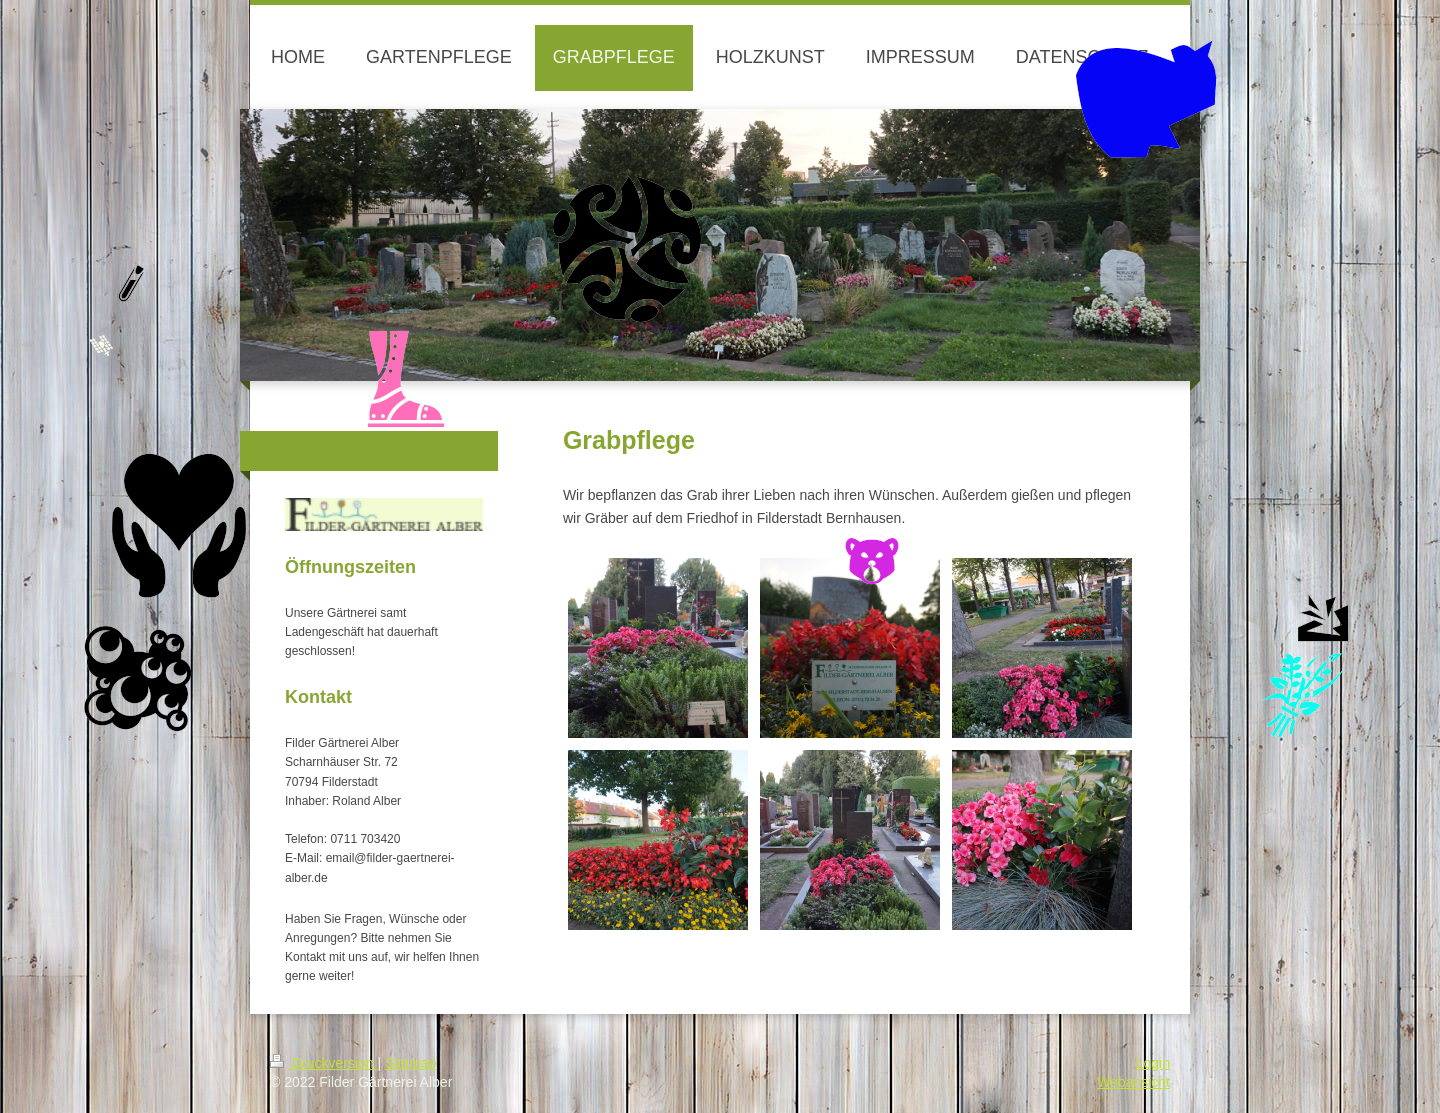  Describe the element at coordinates (130, 283) in the screenshot. I see `collect or store a potion item` at that location.